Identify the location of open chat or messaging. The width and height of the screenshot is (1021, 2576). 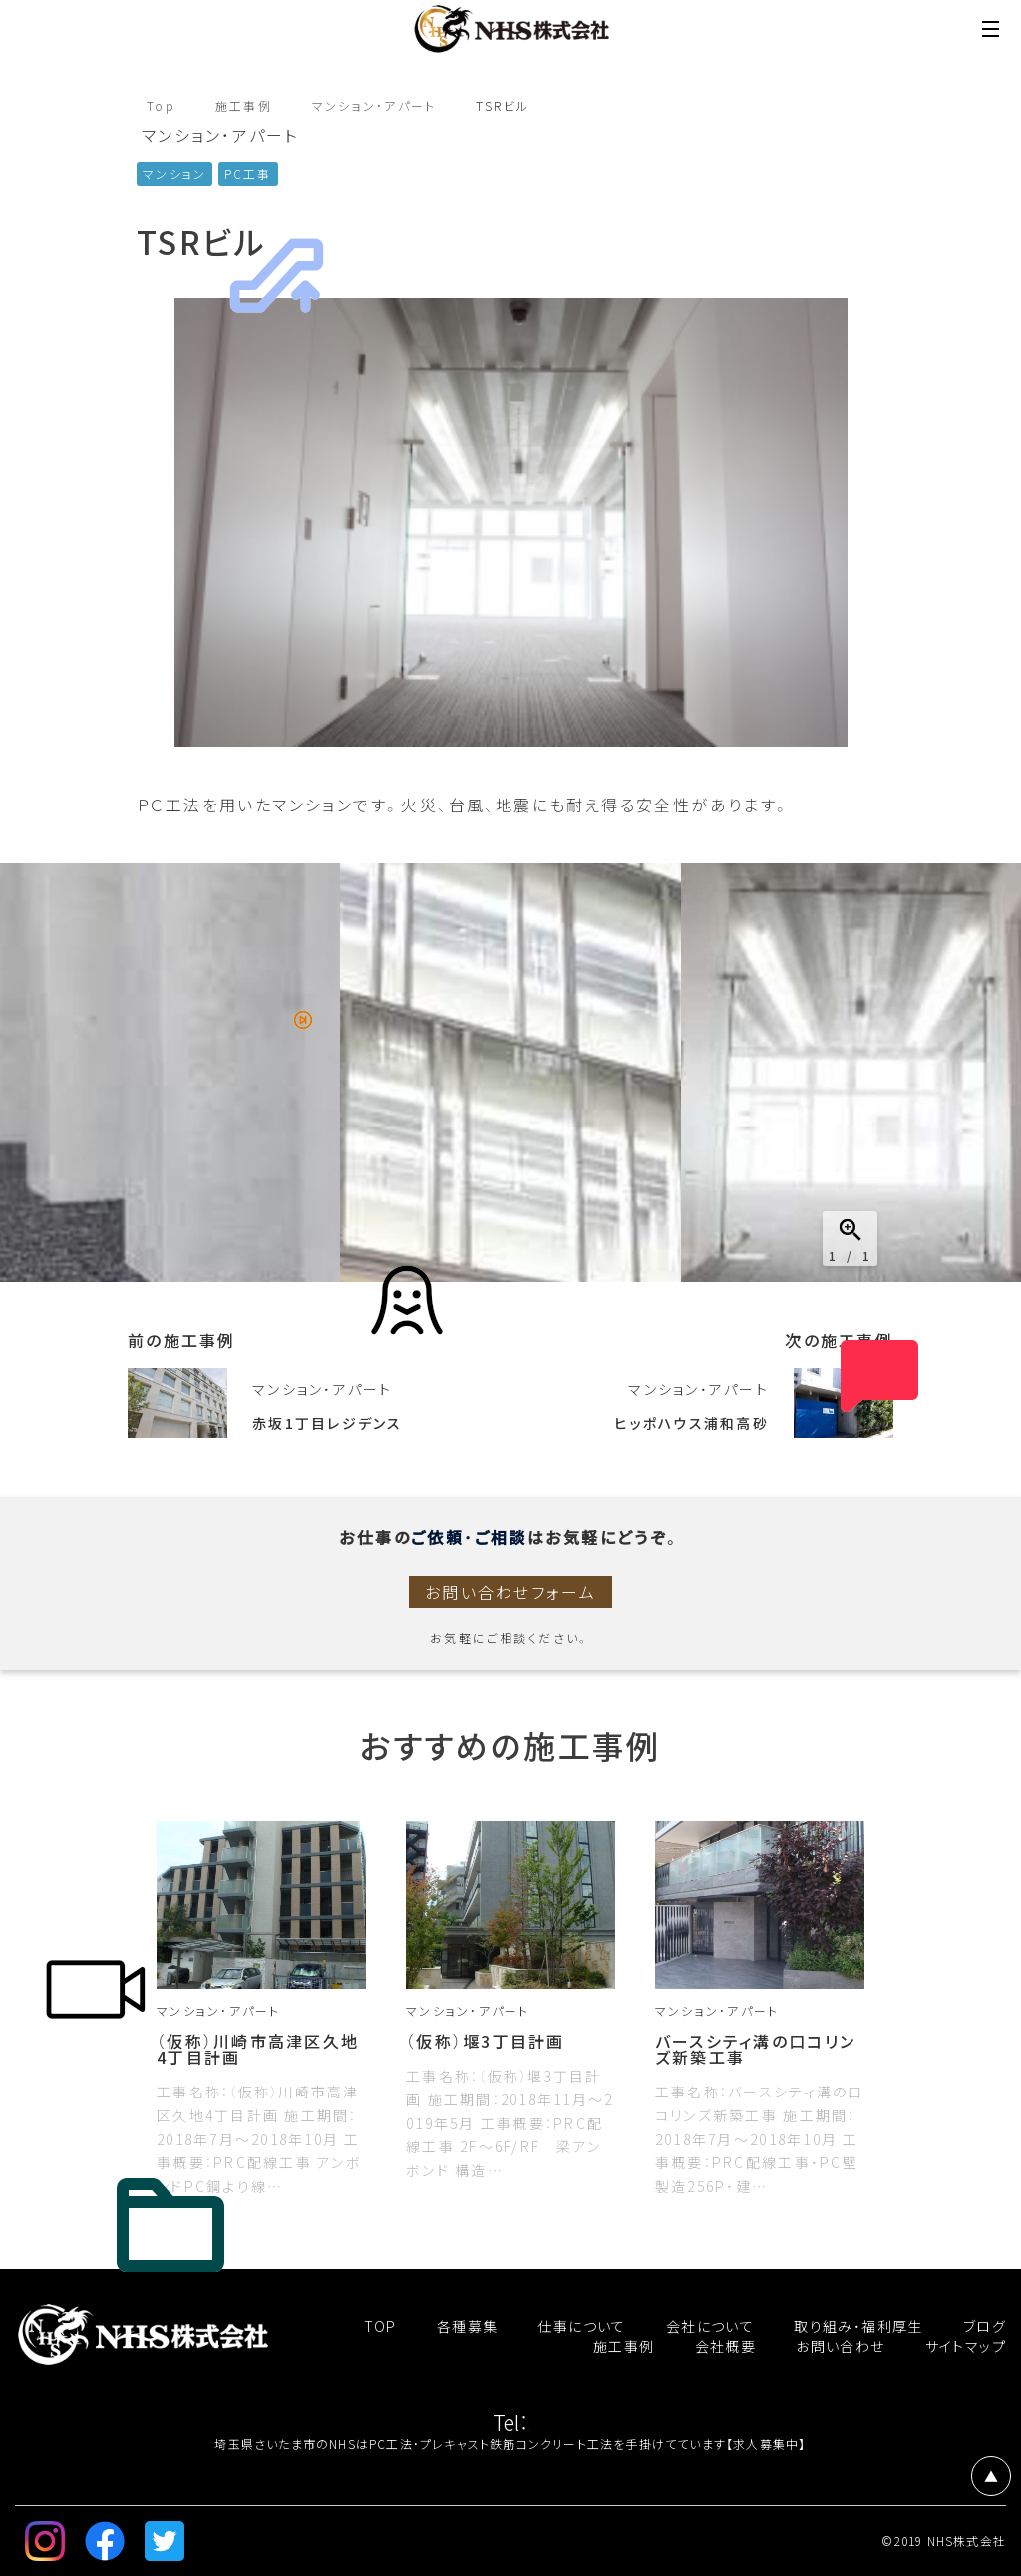
(879, 1370).